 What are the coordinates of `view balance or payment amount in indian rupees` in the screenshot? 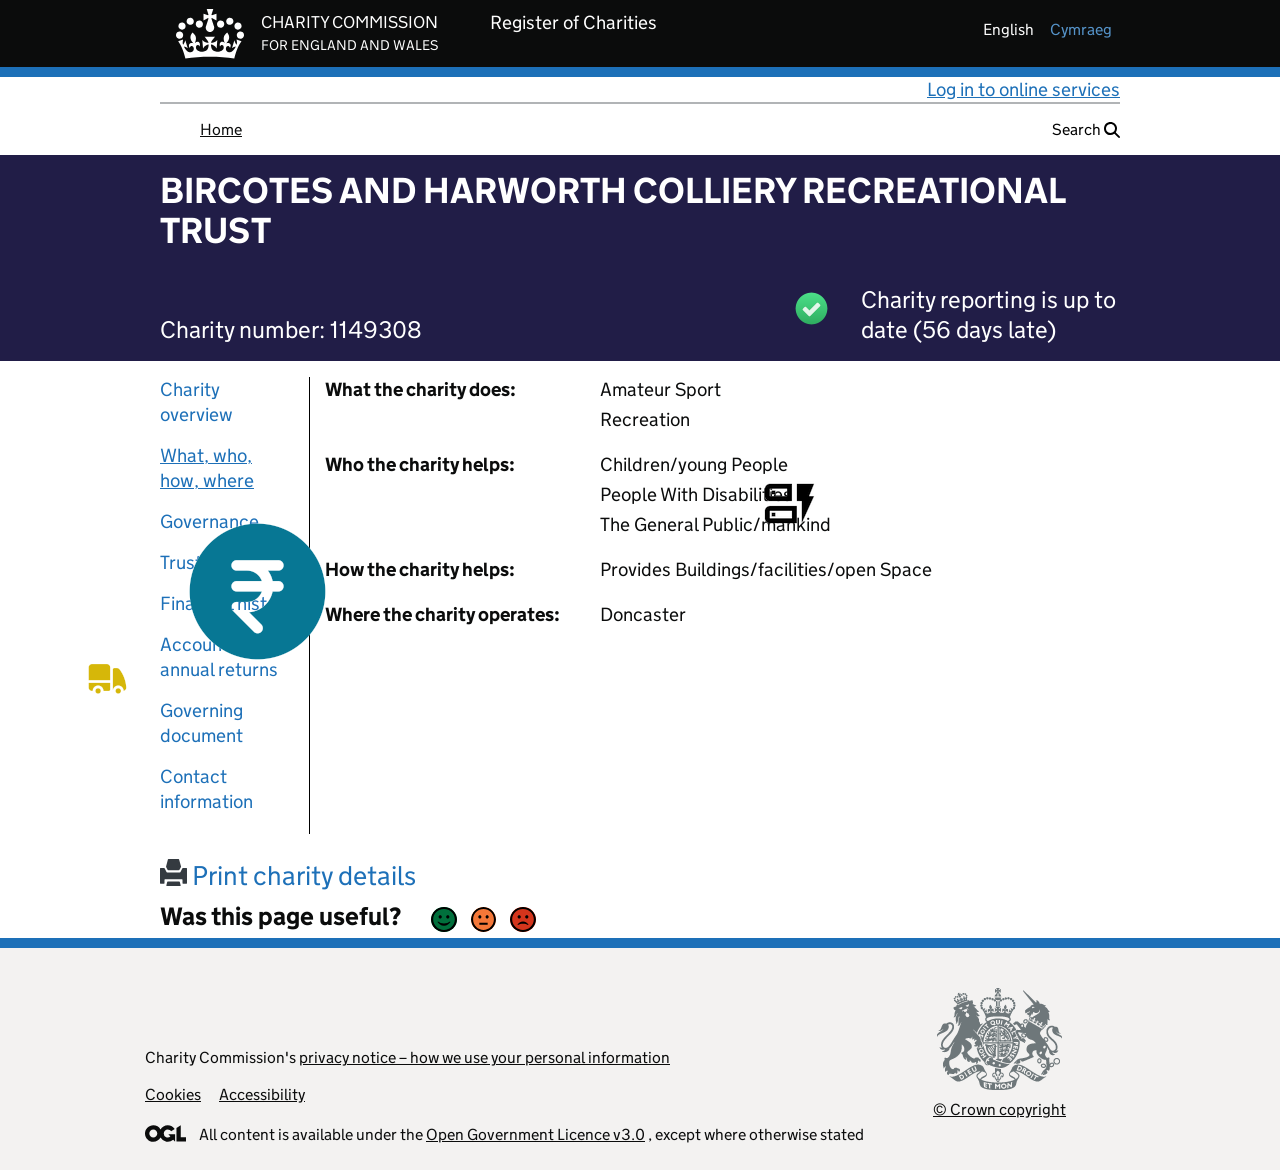 It's located at (257, 591).